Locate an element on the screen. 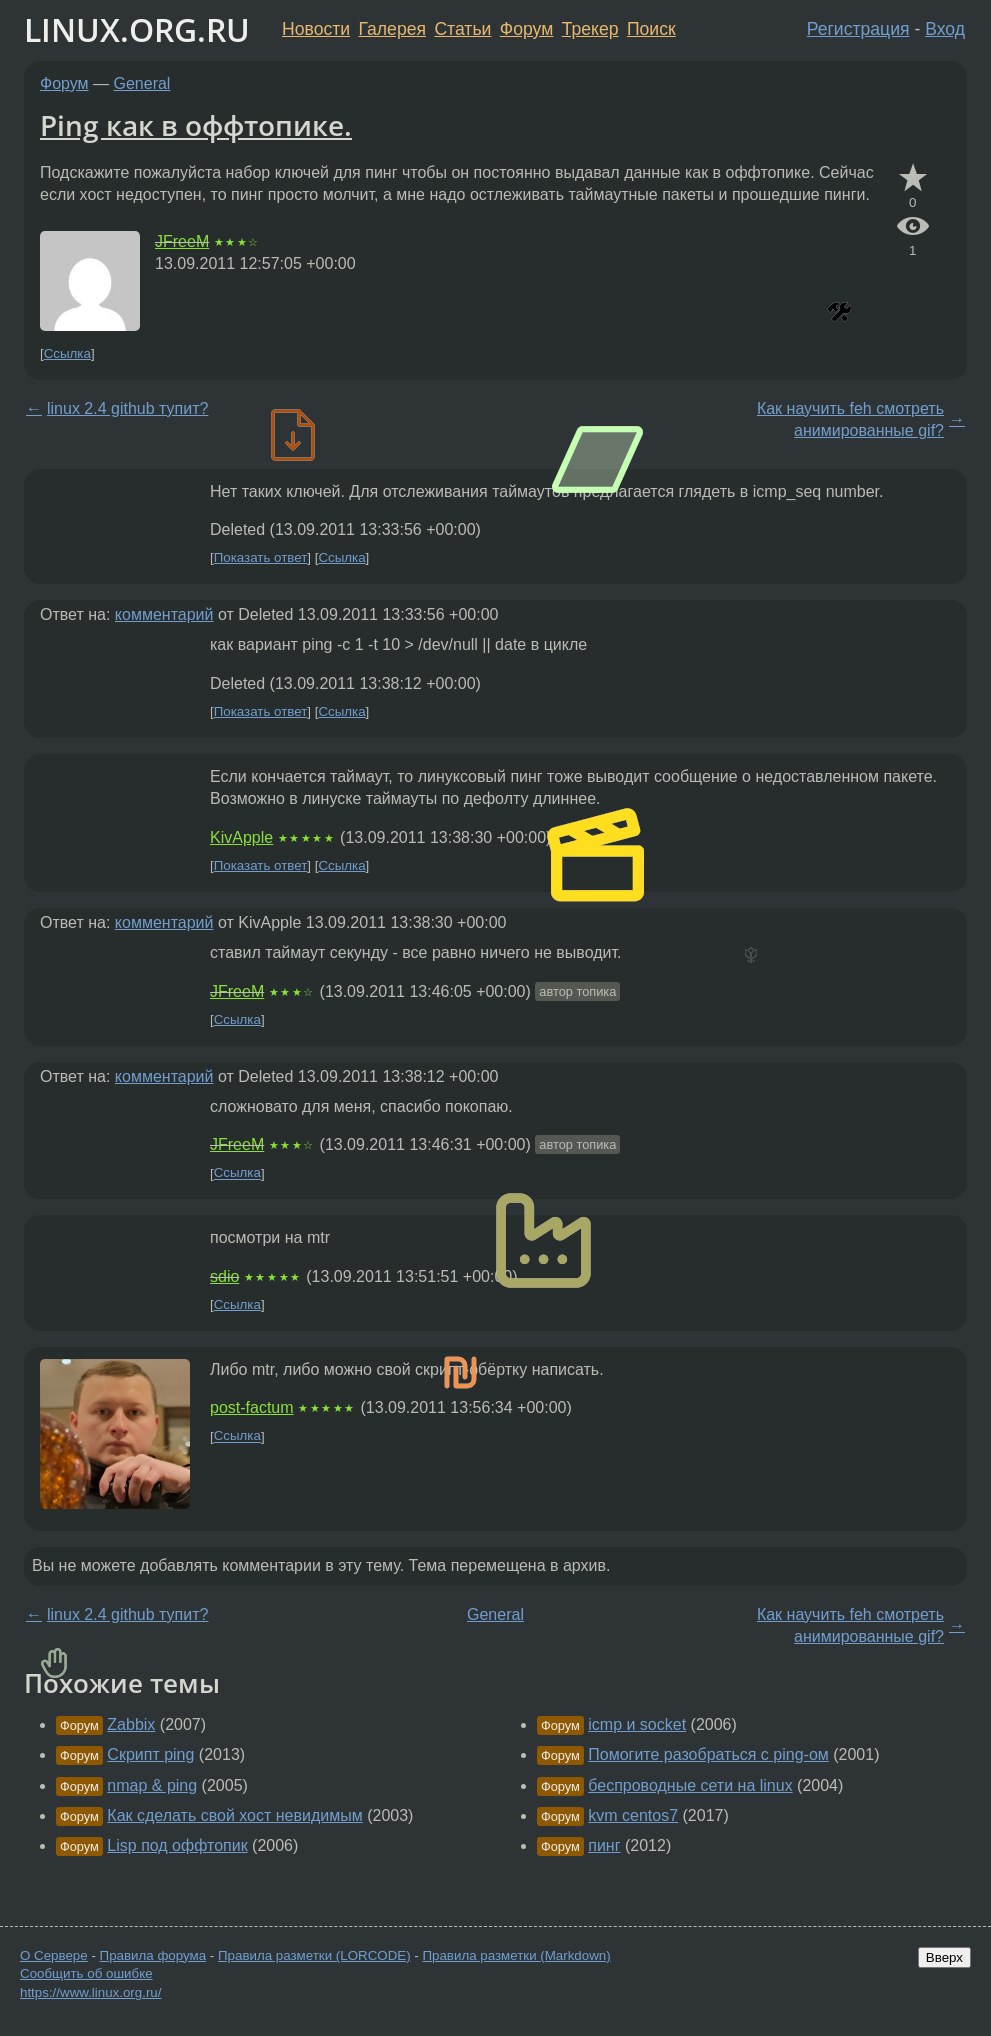 The width and height of the screenshot is (991, 2036). view garden or plant-related content is located at coordinates (751, 955).